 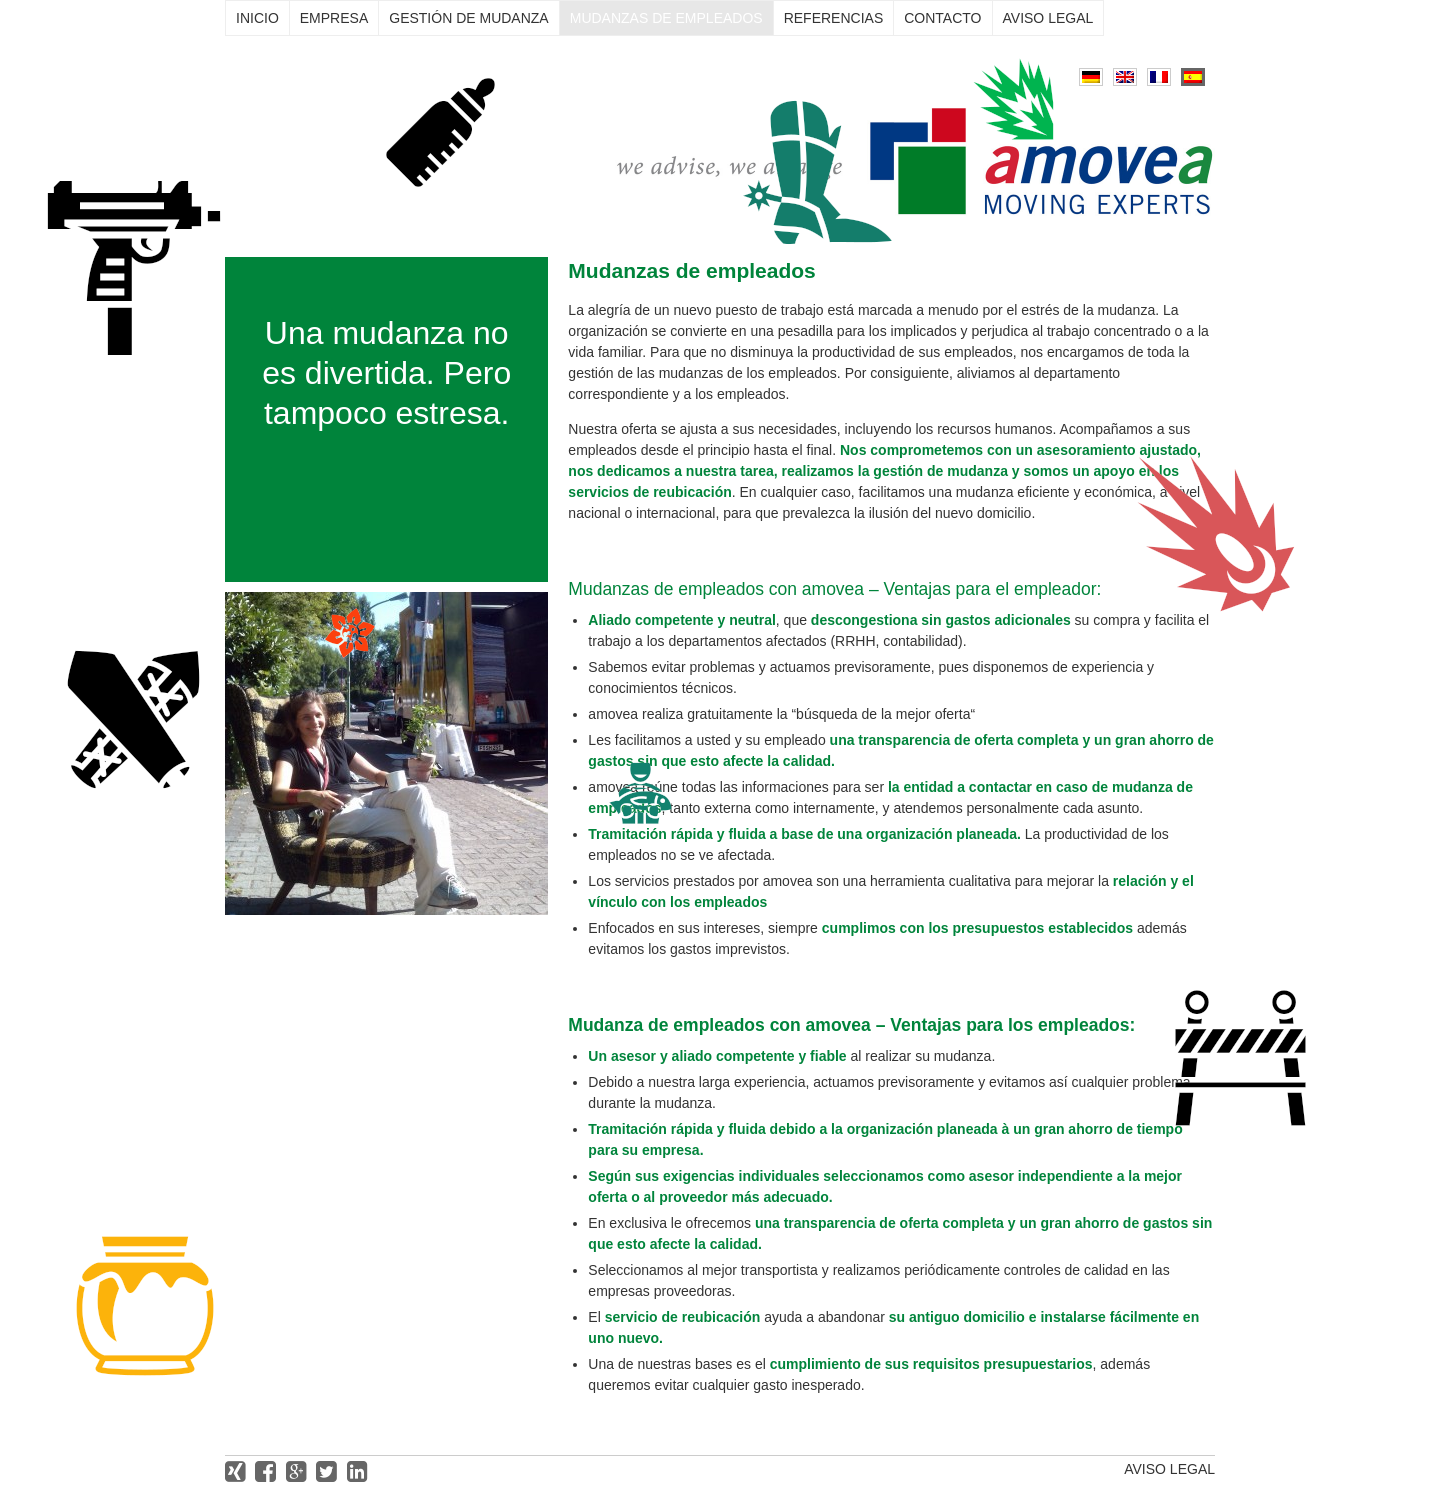 I want to click on decorative flower element for game UI, so click(x=350, y=633).